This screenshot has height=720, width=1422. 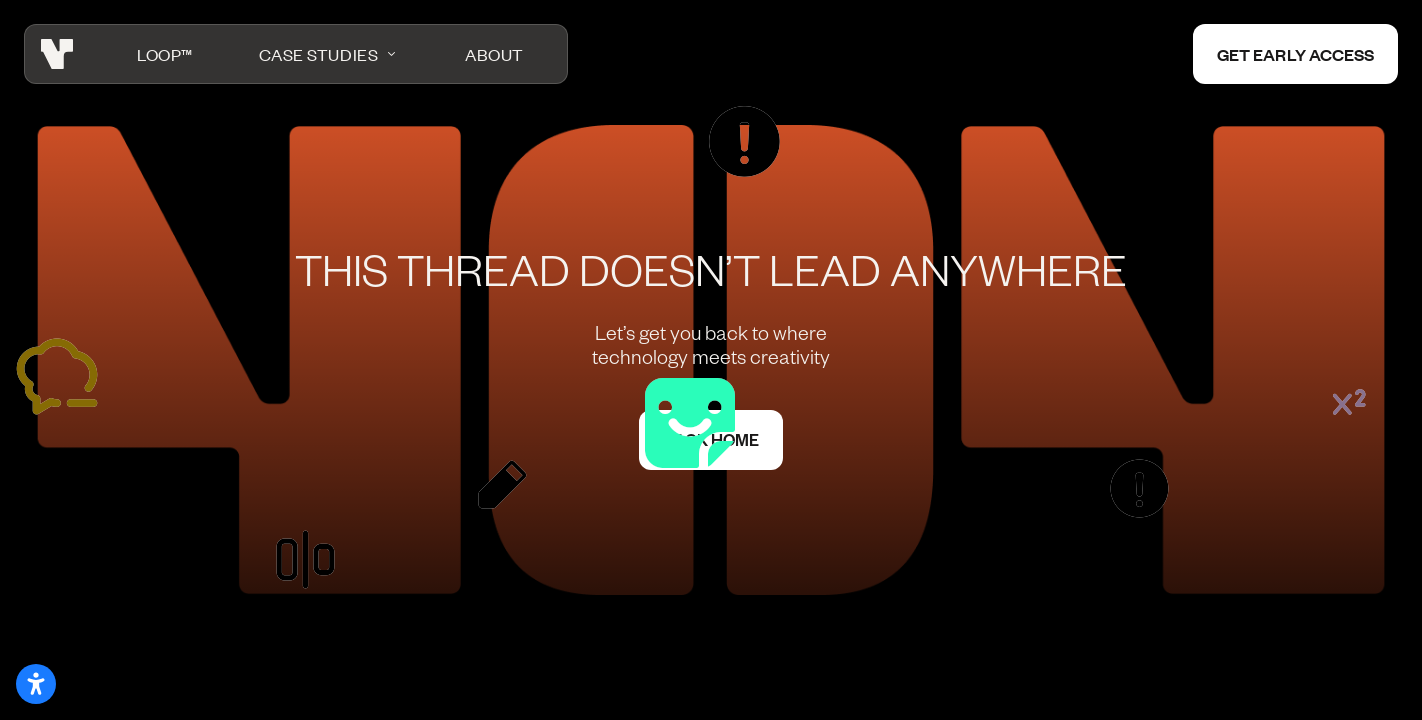 What do you see at coordinates (1347, 402) in the screenshot?
I see `format text as superscript` at bounding box center [1347, 402].